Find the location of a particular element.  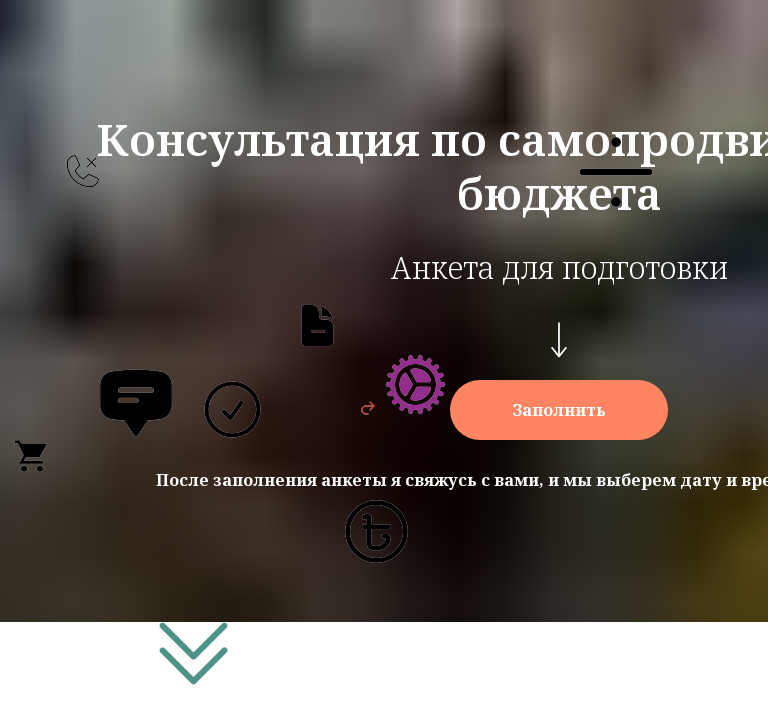

view amount in bangladeshi taka is located at coordinates (376, 531).